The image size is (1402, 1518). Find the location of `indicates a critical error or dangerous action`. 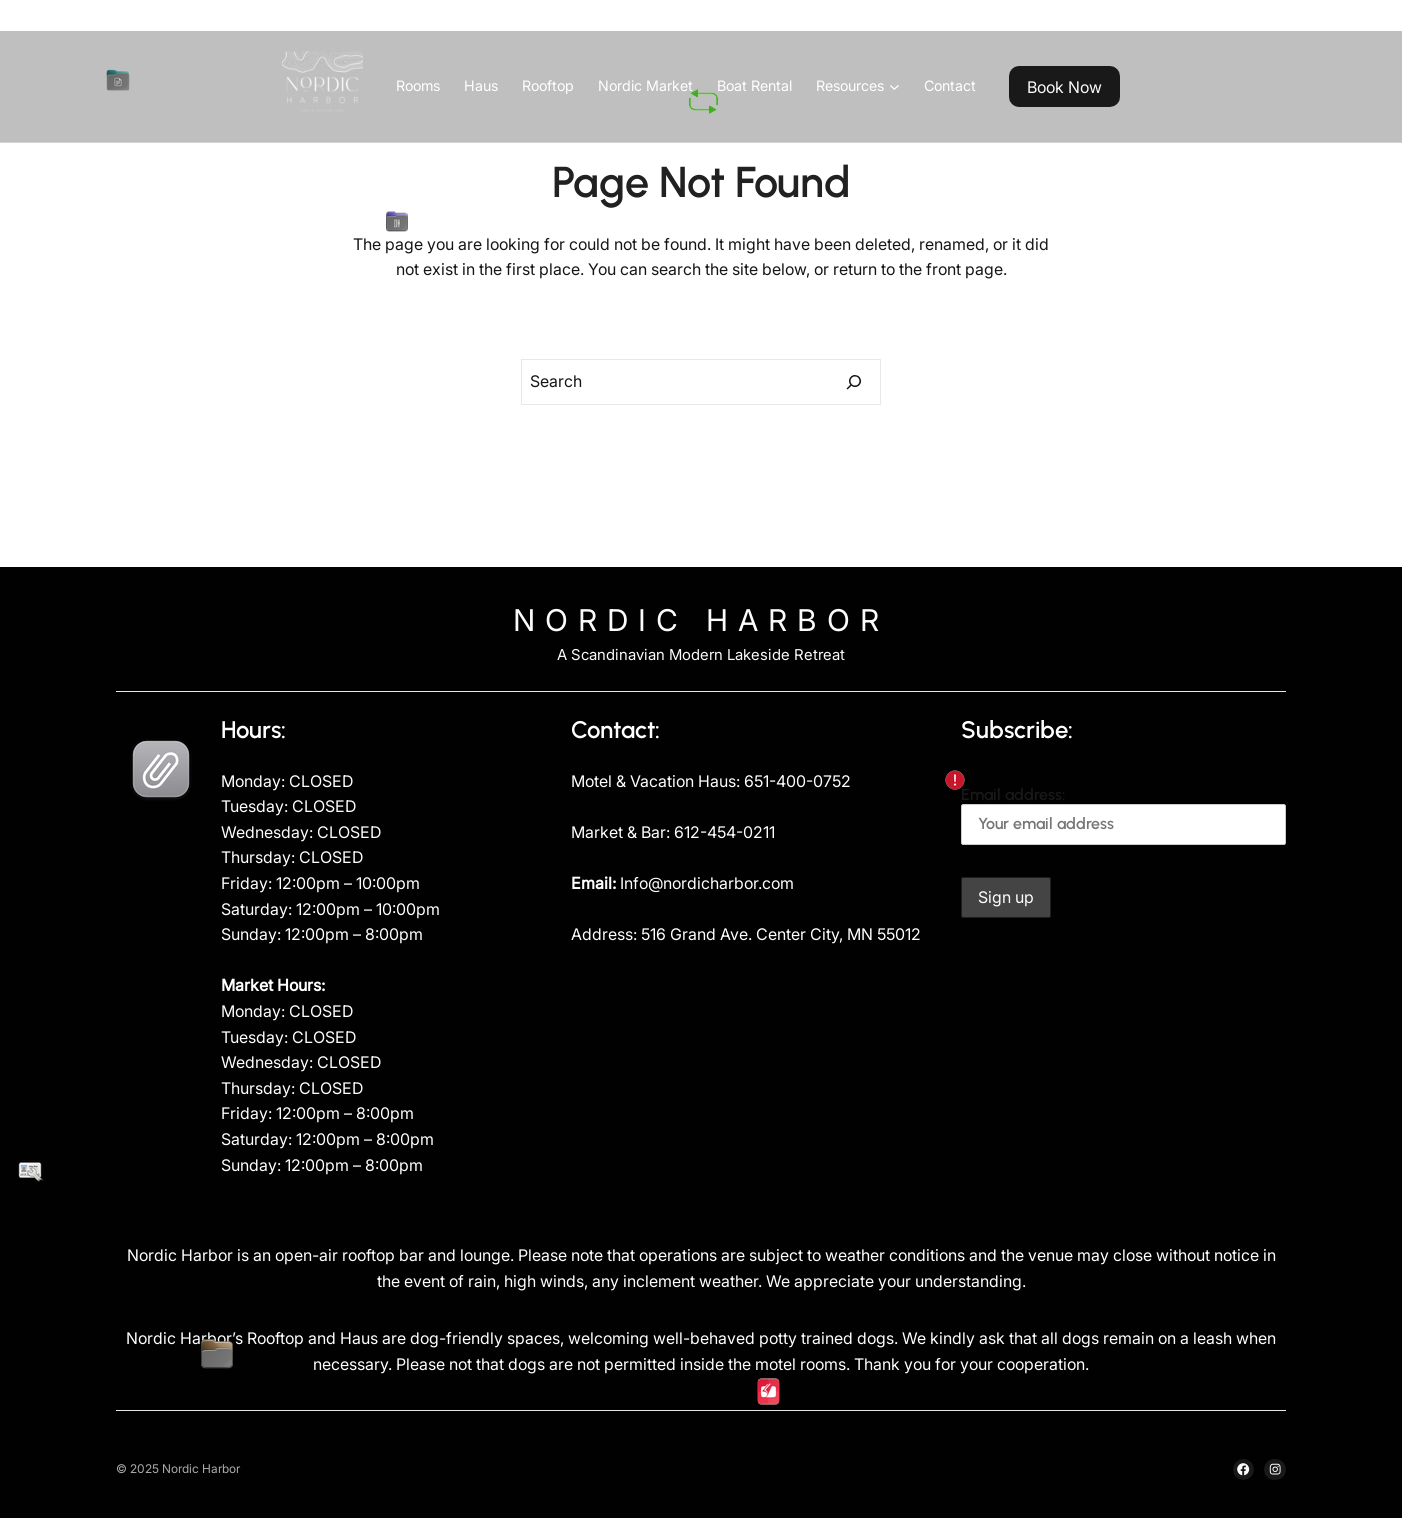

indicates a critical error or dangerous action is located at coordinates (955, 780).